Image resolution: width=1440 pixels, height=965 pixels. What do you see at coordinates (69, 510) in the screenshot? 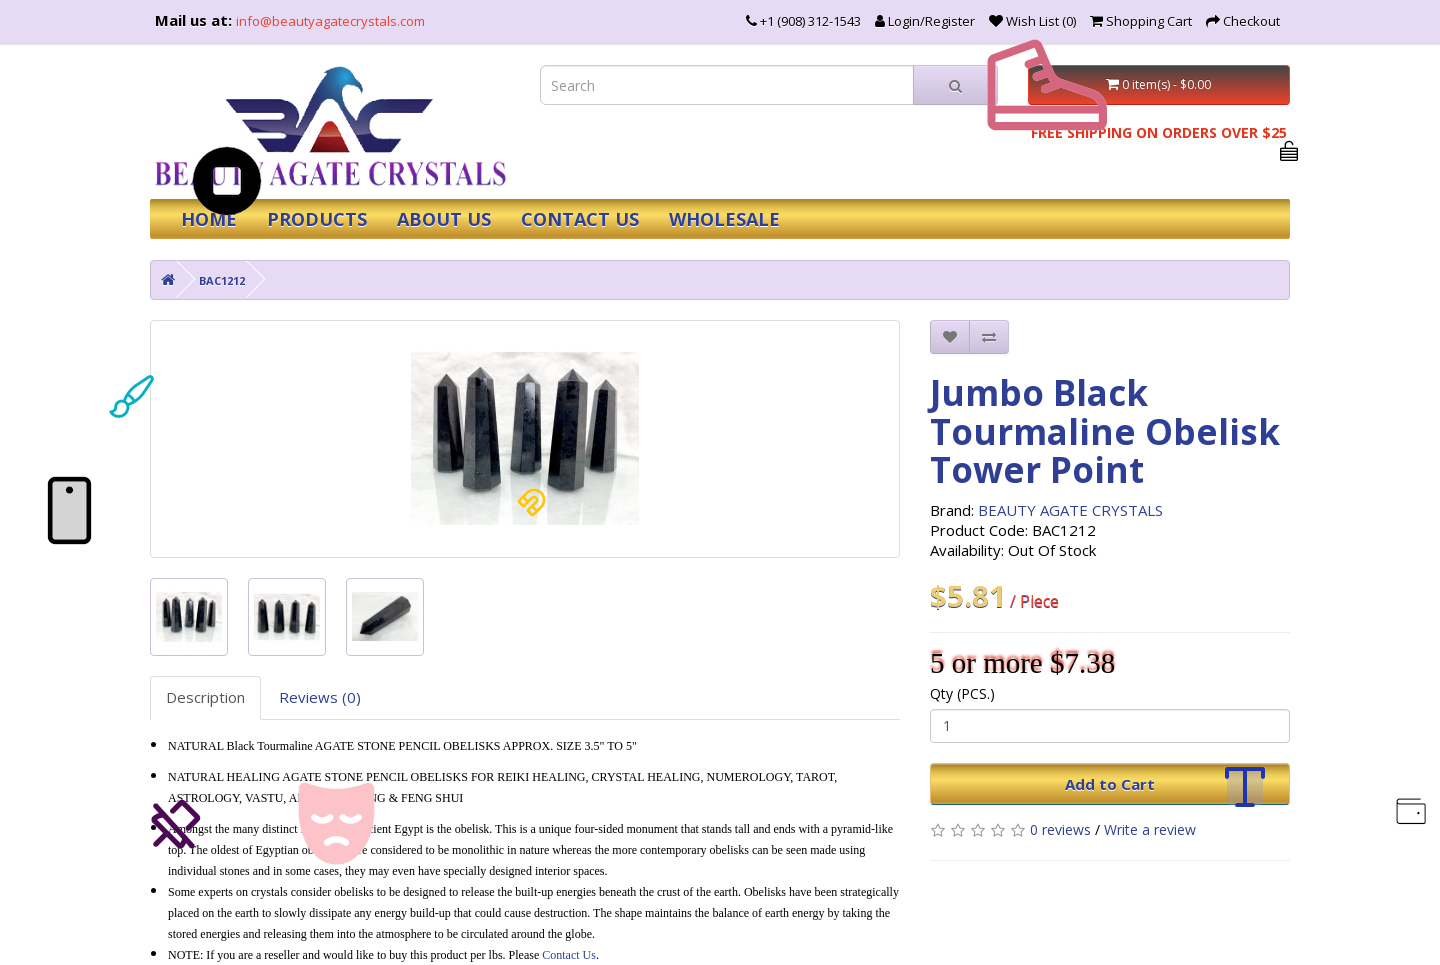
I see `access device camera settings` at bounding box center [69, 510].